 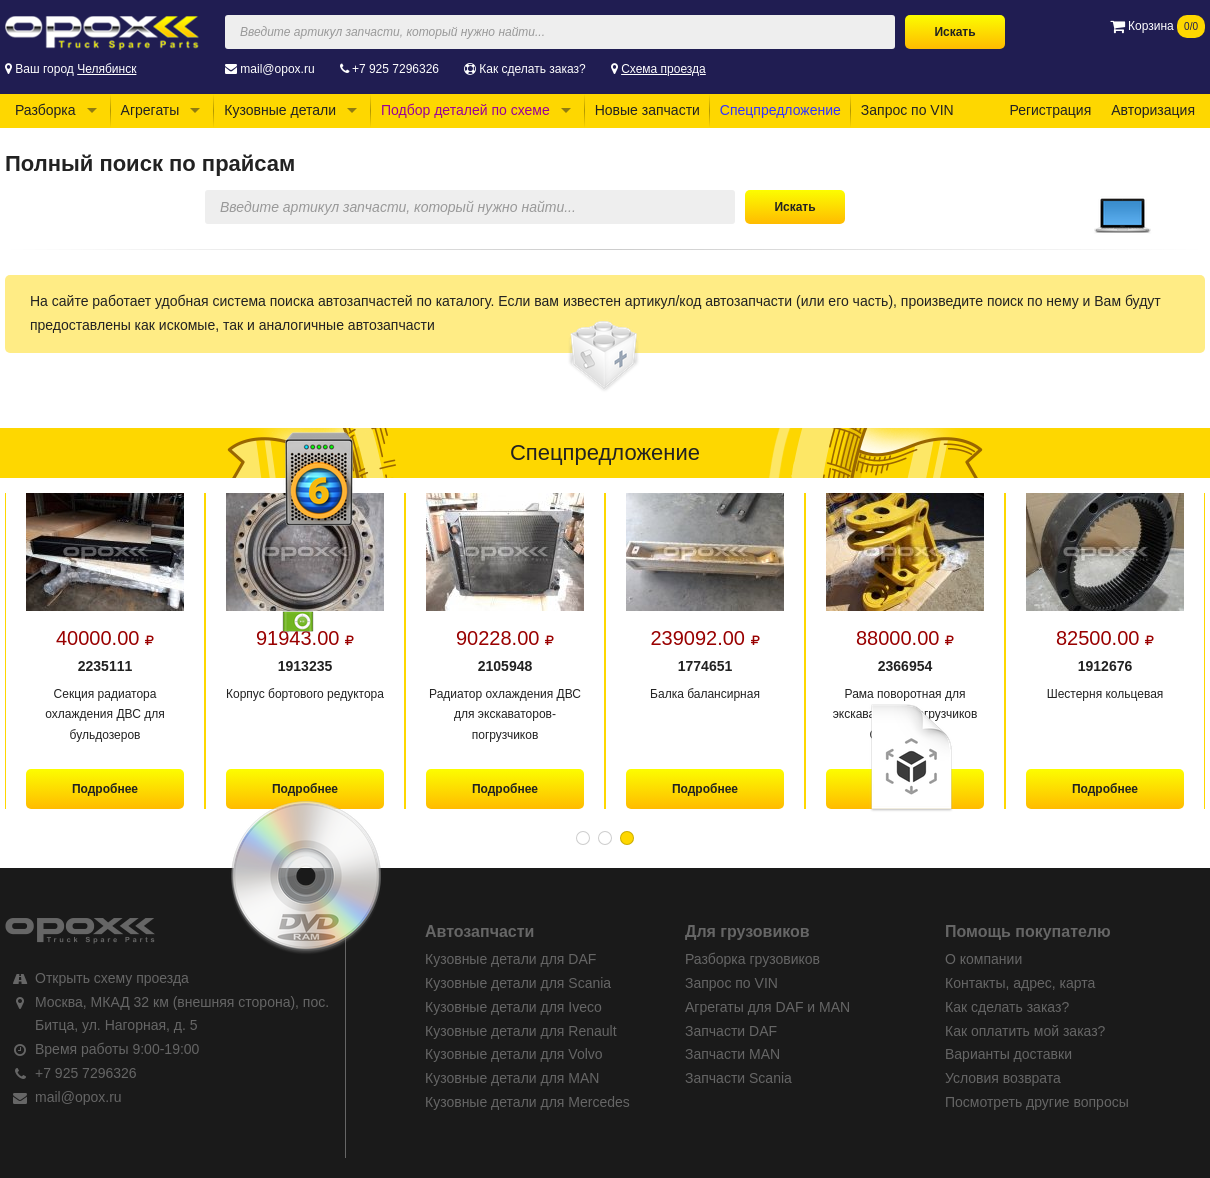 What do you see at coordinates (1122, 212) in the screenshot?
I see `indicates this macbook pro in system preferences` at bounding box center [1122, 212].